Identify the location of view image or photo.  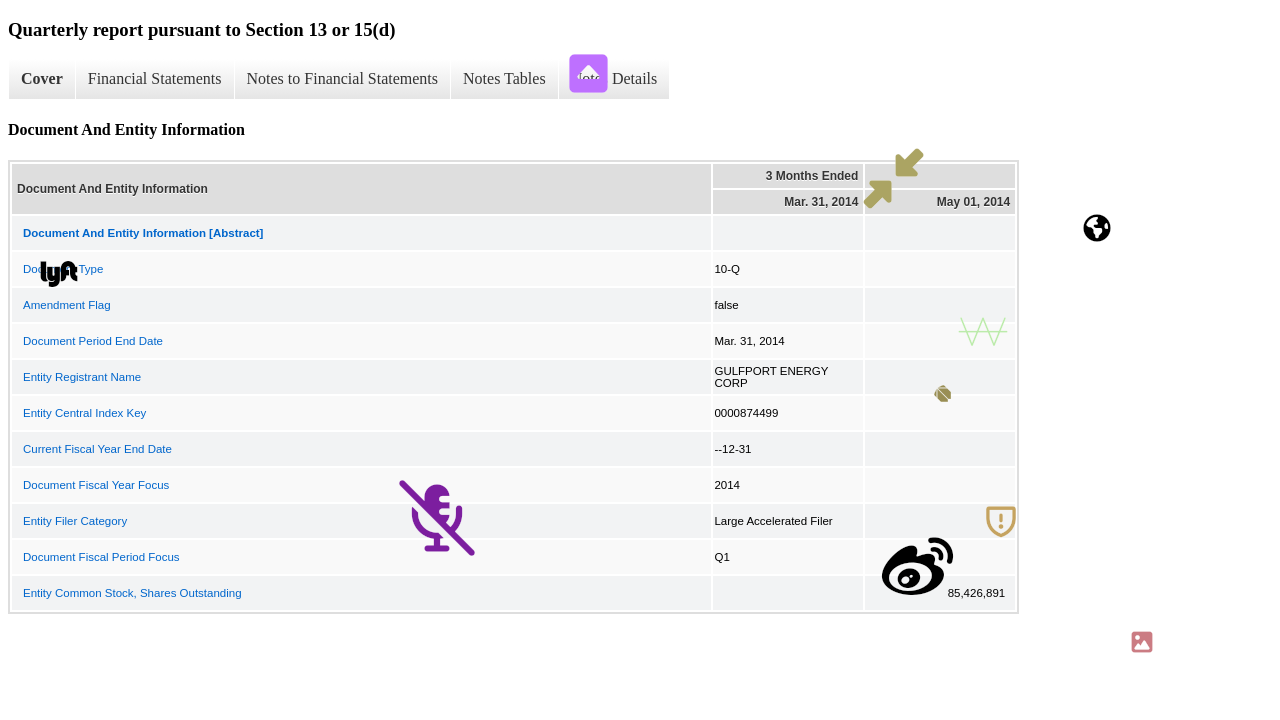
(1142, 642).